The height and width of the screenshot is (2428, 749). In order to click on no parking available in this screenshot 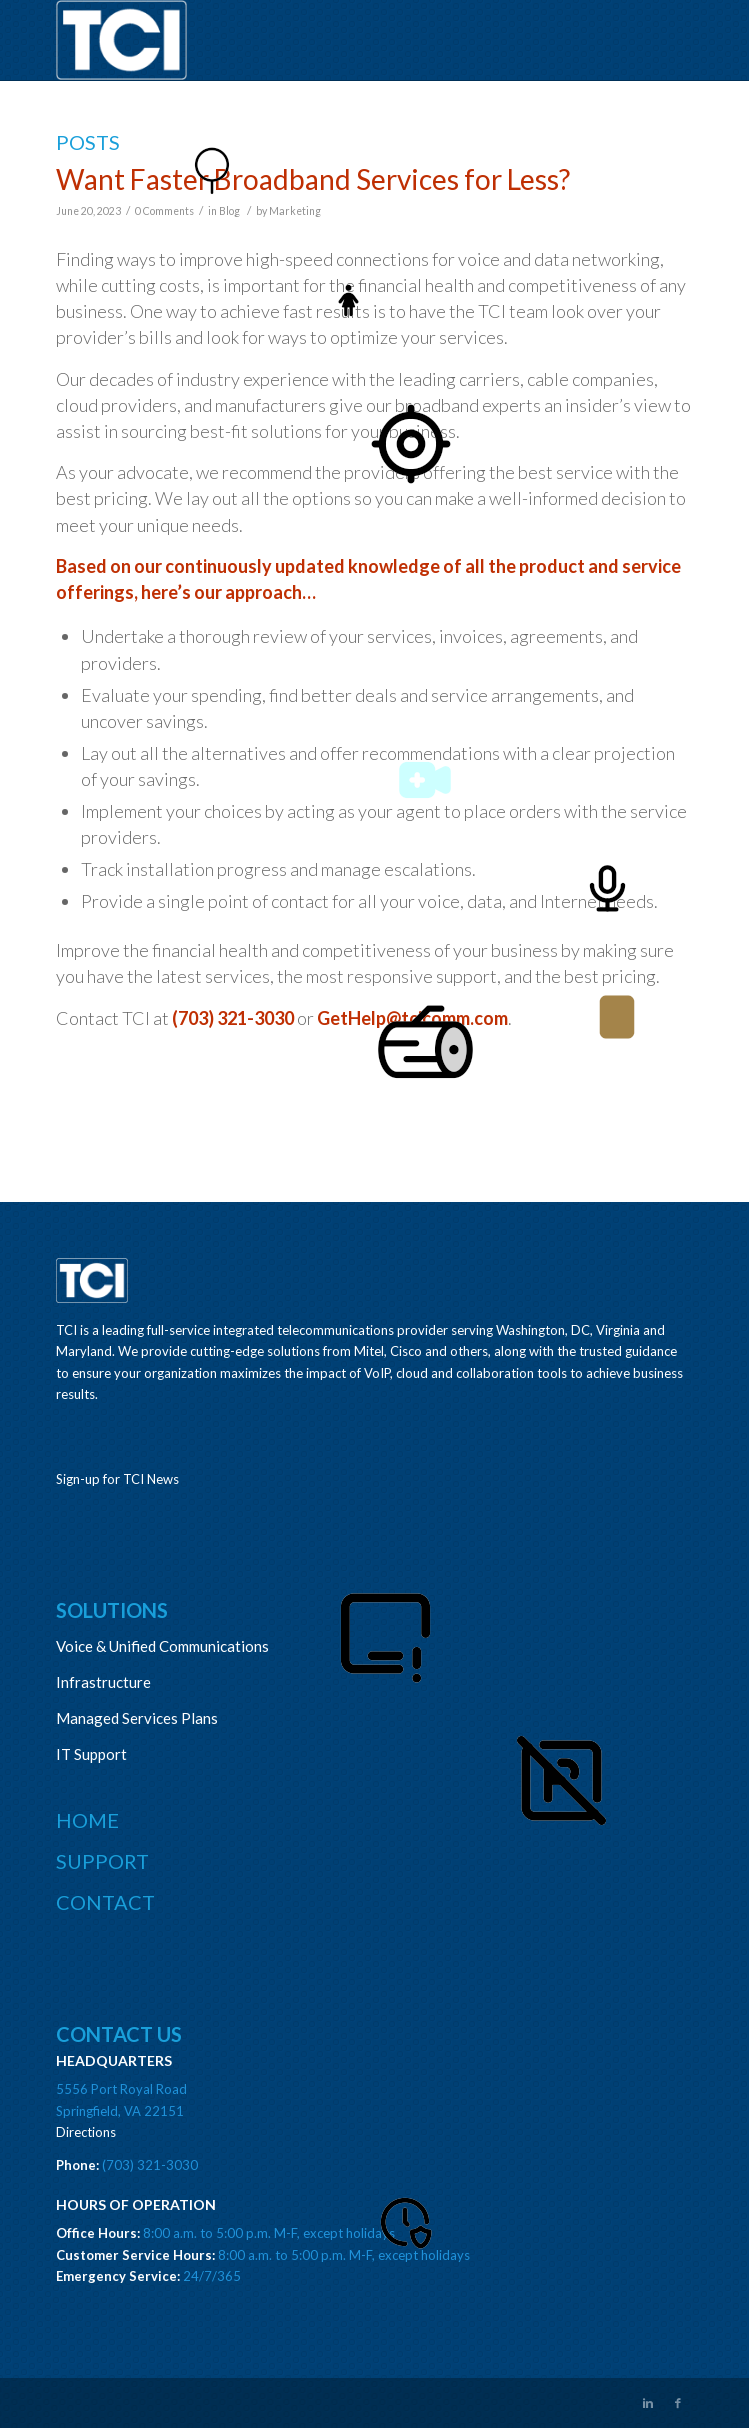, I will do `click(561, 1780)`.